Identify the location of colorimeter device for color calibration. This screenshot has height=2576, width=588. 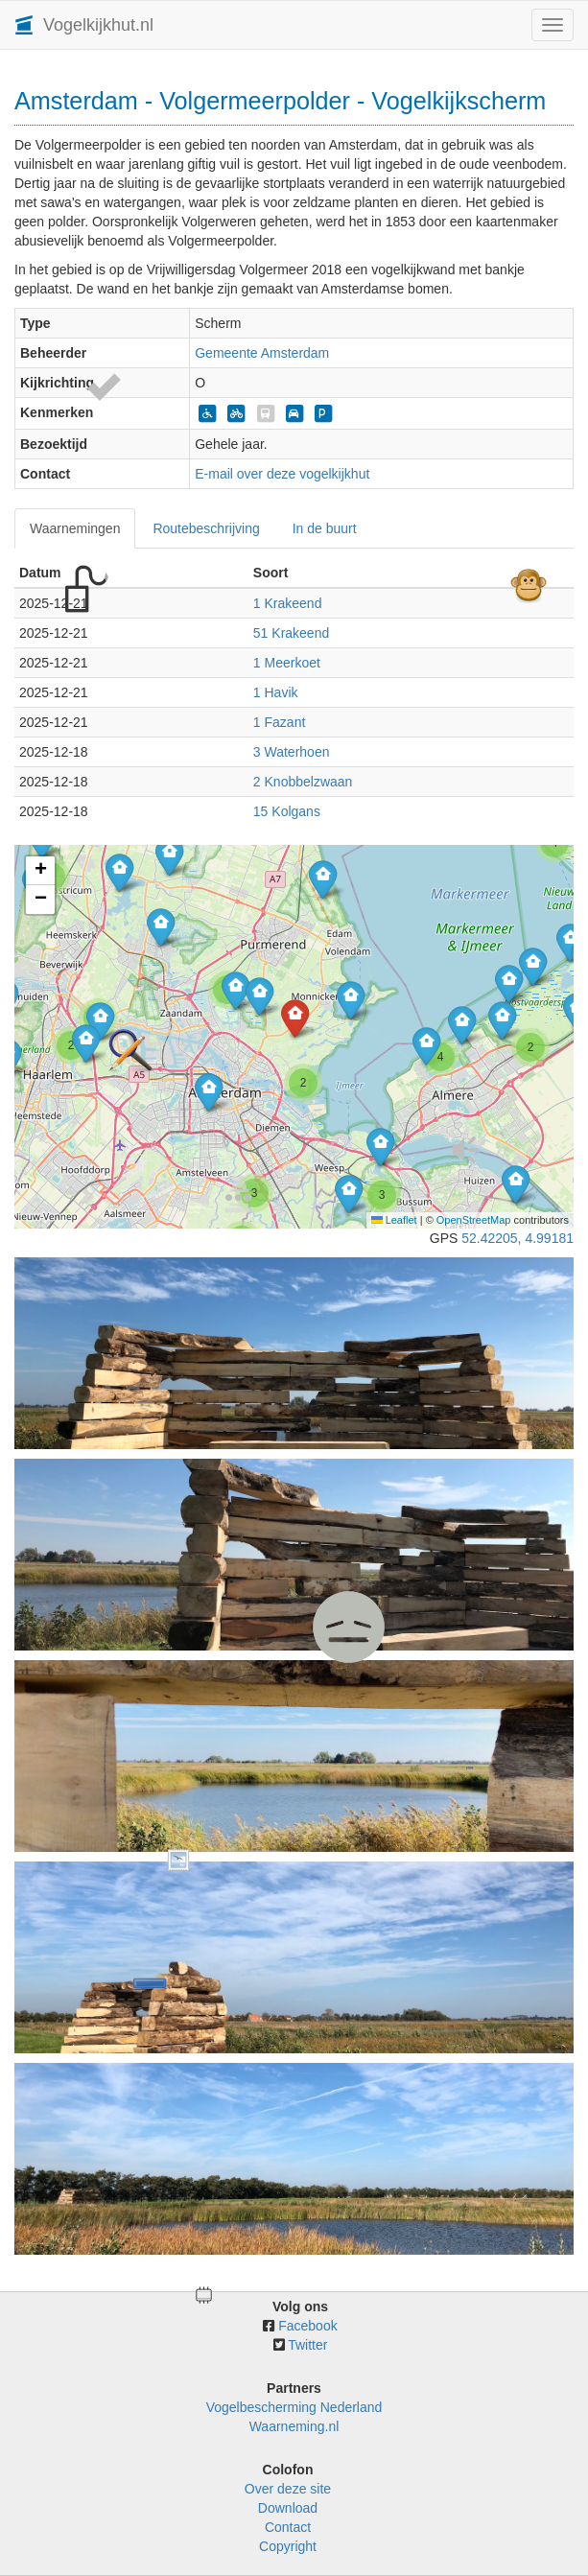
(85, 589).